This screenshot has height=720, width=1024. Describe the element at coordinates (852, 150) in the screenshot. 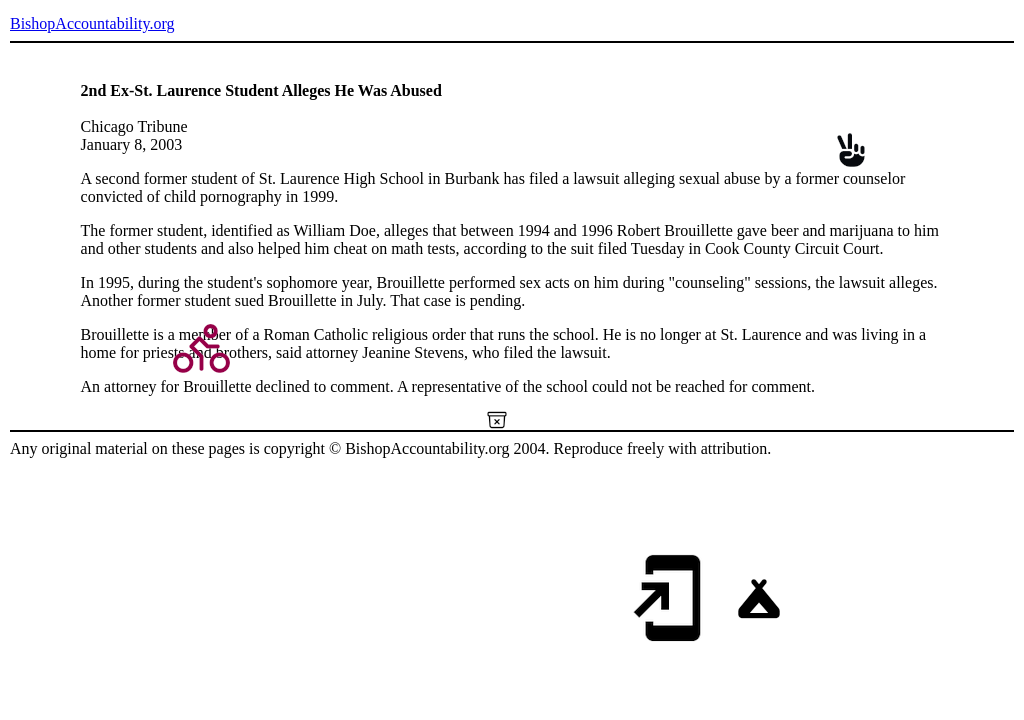

I see `peace sign or victory gesture emoji` at that location.